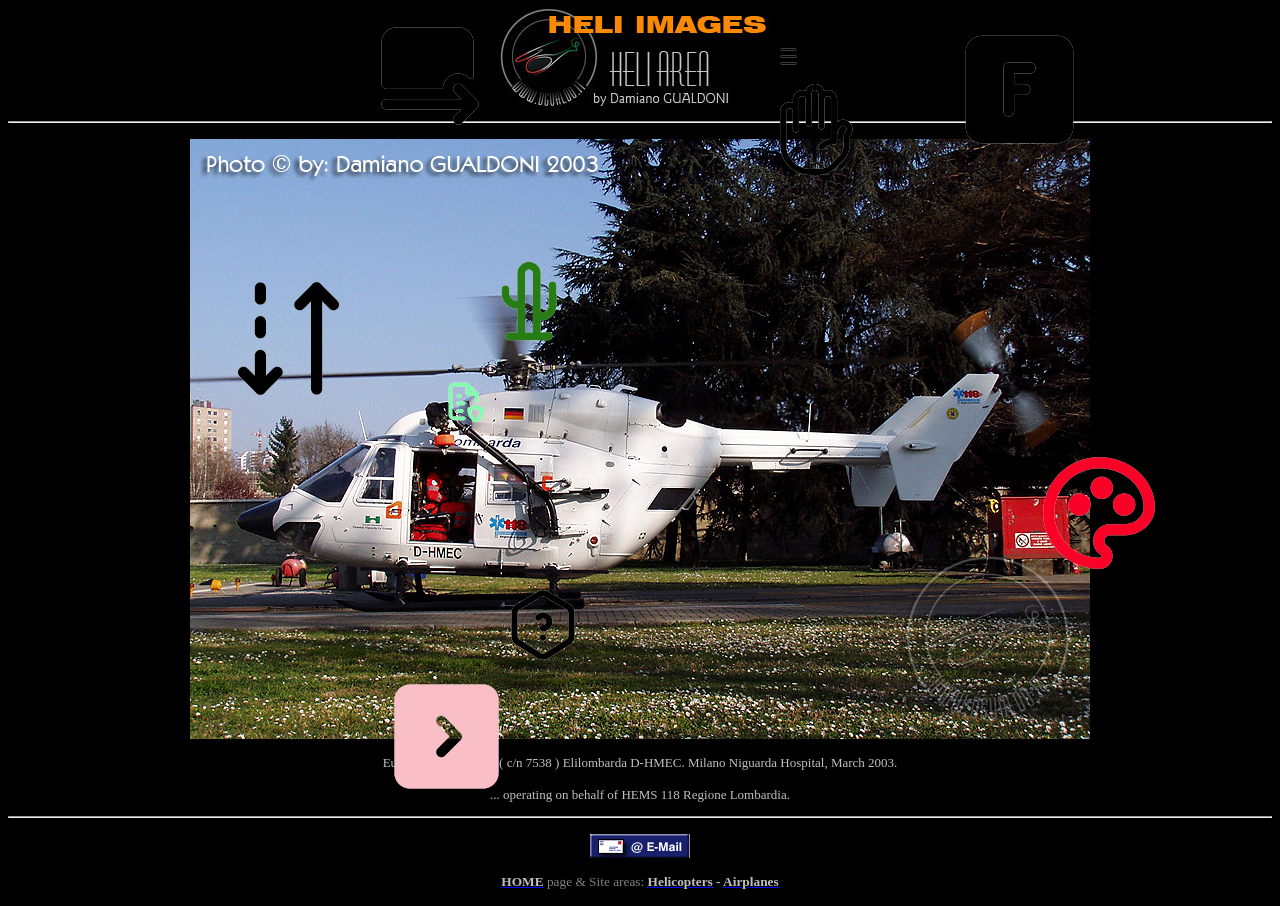 The width and height of the screenshot is (1280, 906). What do you see at coordinates (788, 56) in the screenshot?
I see `toggle medium density view for list items` at bounding box center [788, 56].